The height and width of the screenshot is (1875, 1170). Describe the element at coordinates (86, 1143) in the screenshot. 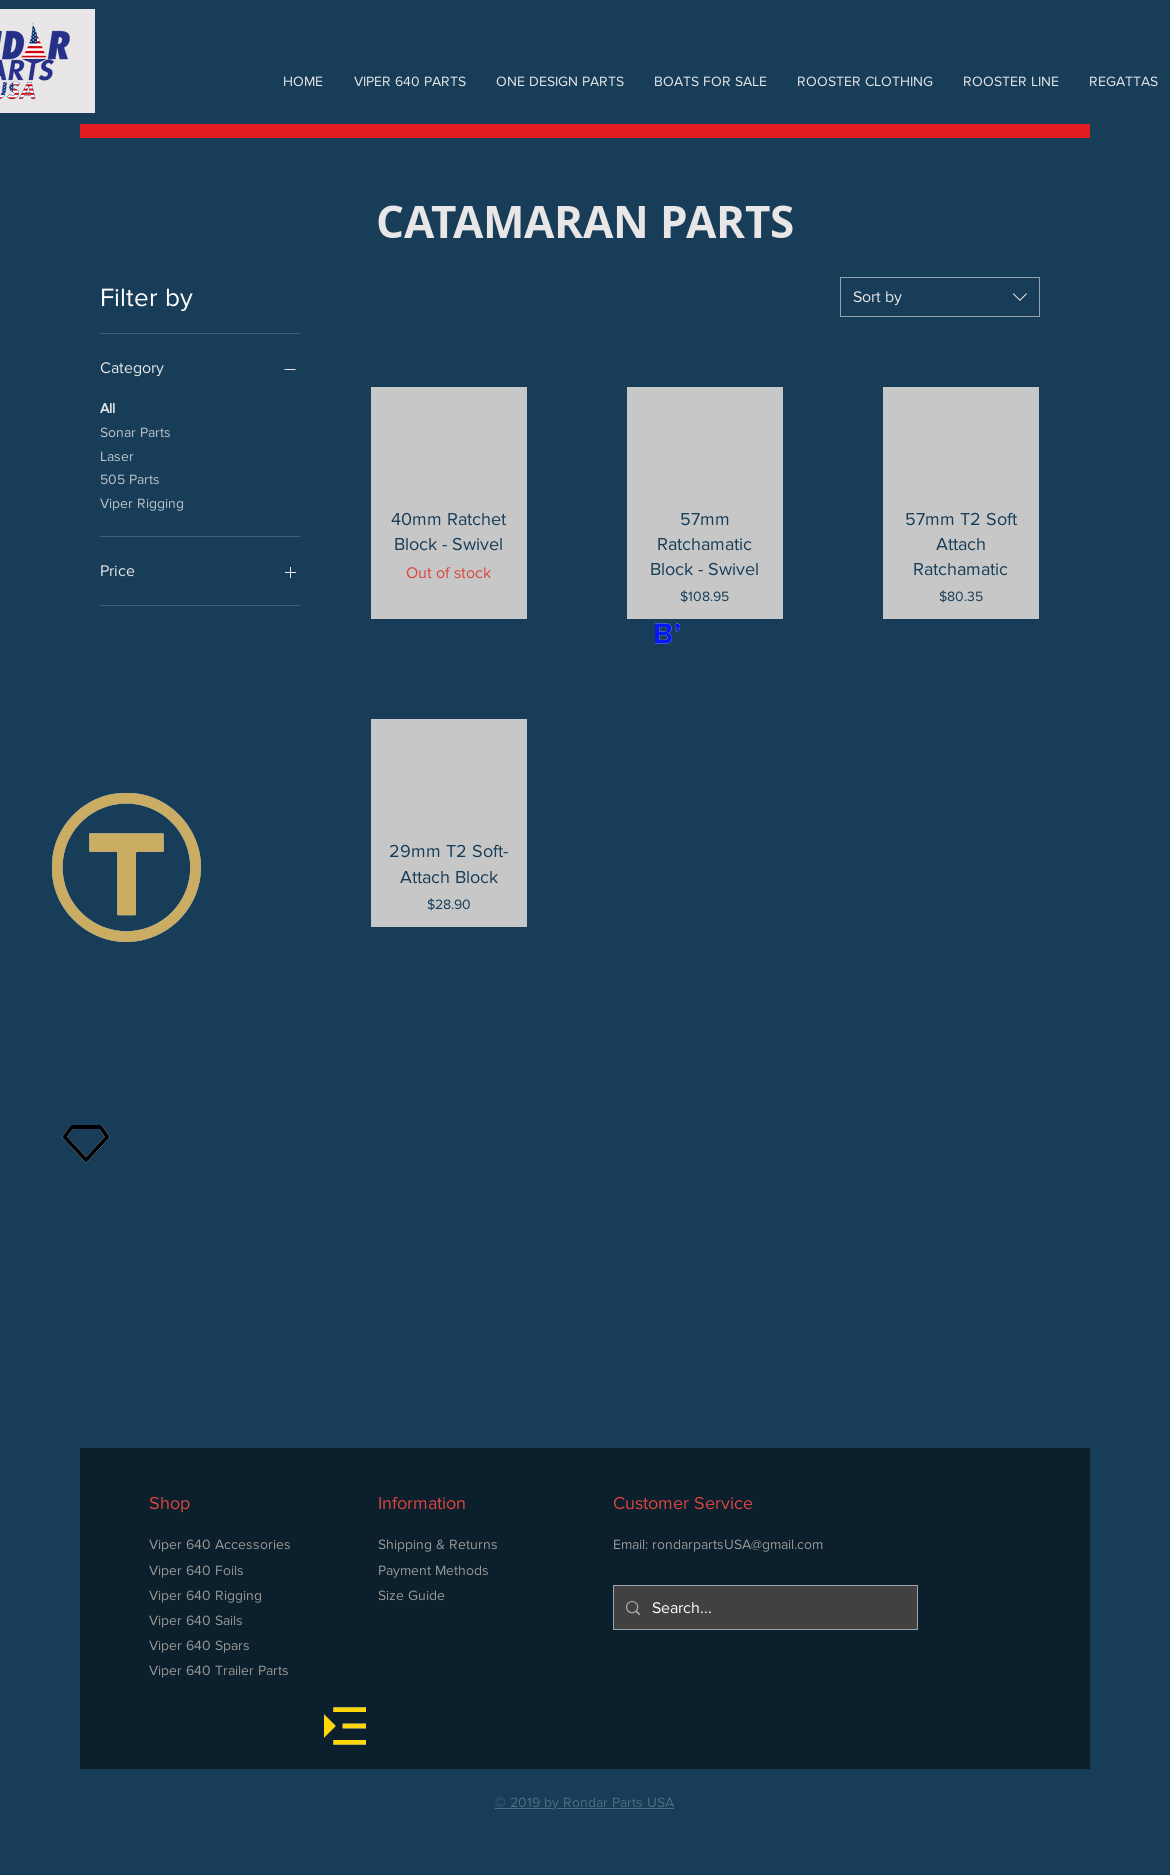

I see `indicates VIP or premium membership status` at that location.